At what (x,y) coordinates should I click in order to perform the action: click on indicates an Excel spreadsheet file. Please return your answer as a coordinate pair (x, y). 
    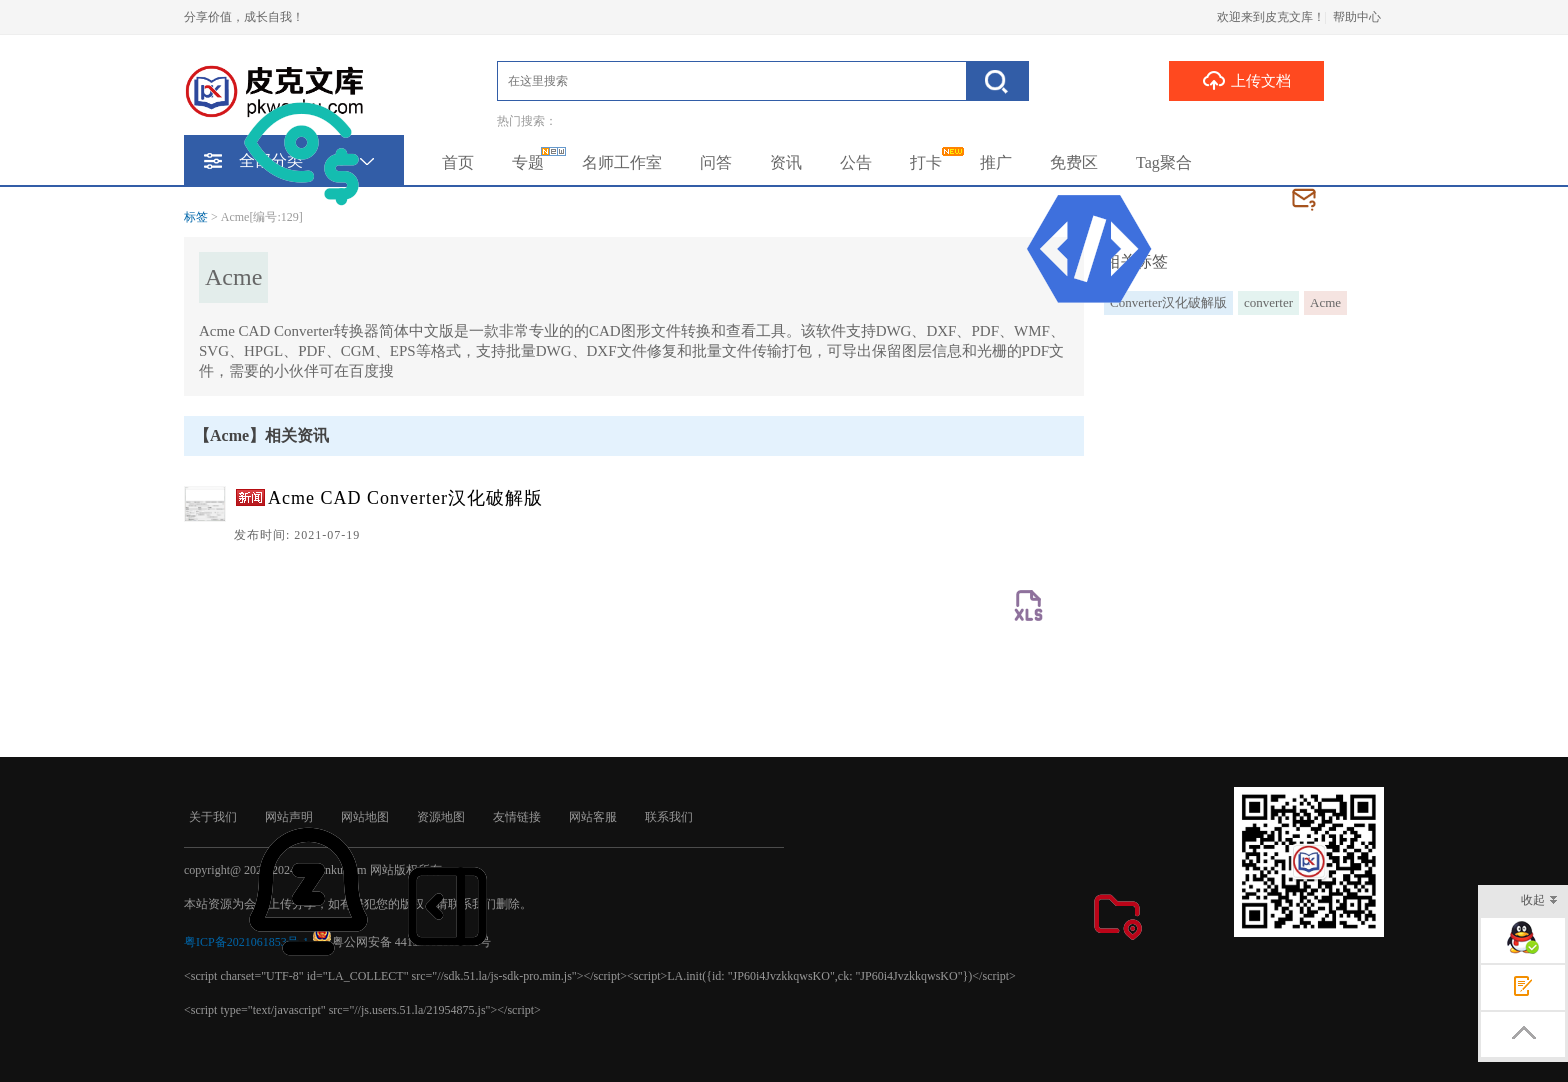
    Looking at the image, I should click on (1028, 605).